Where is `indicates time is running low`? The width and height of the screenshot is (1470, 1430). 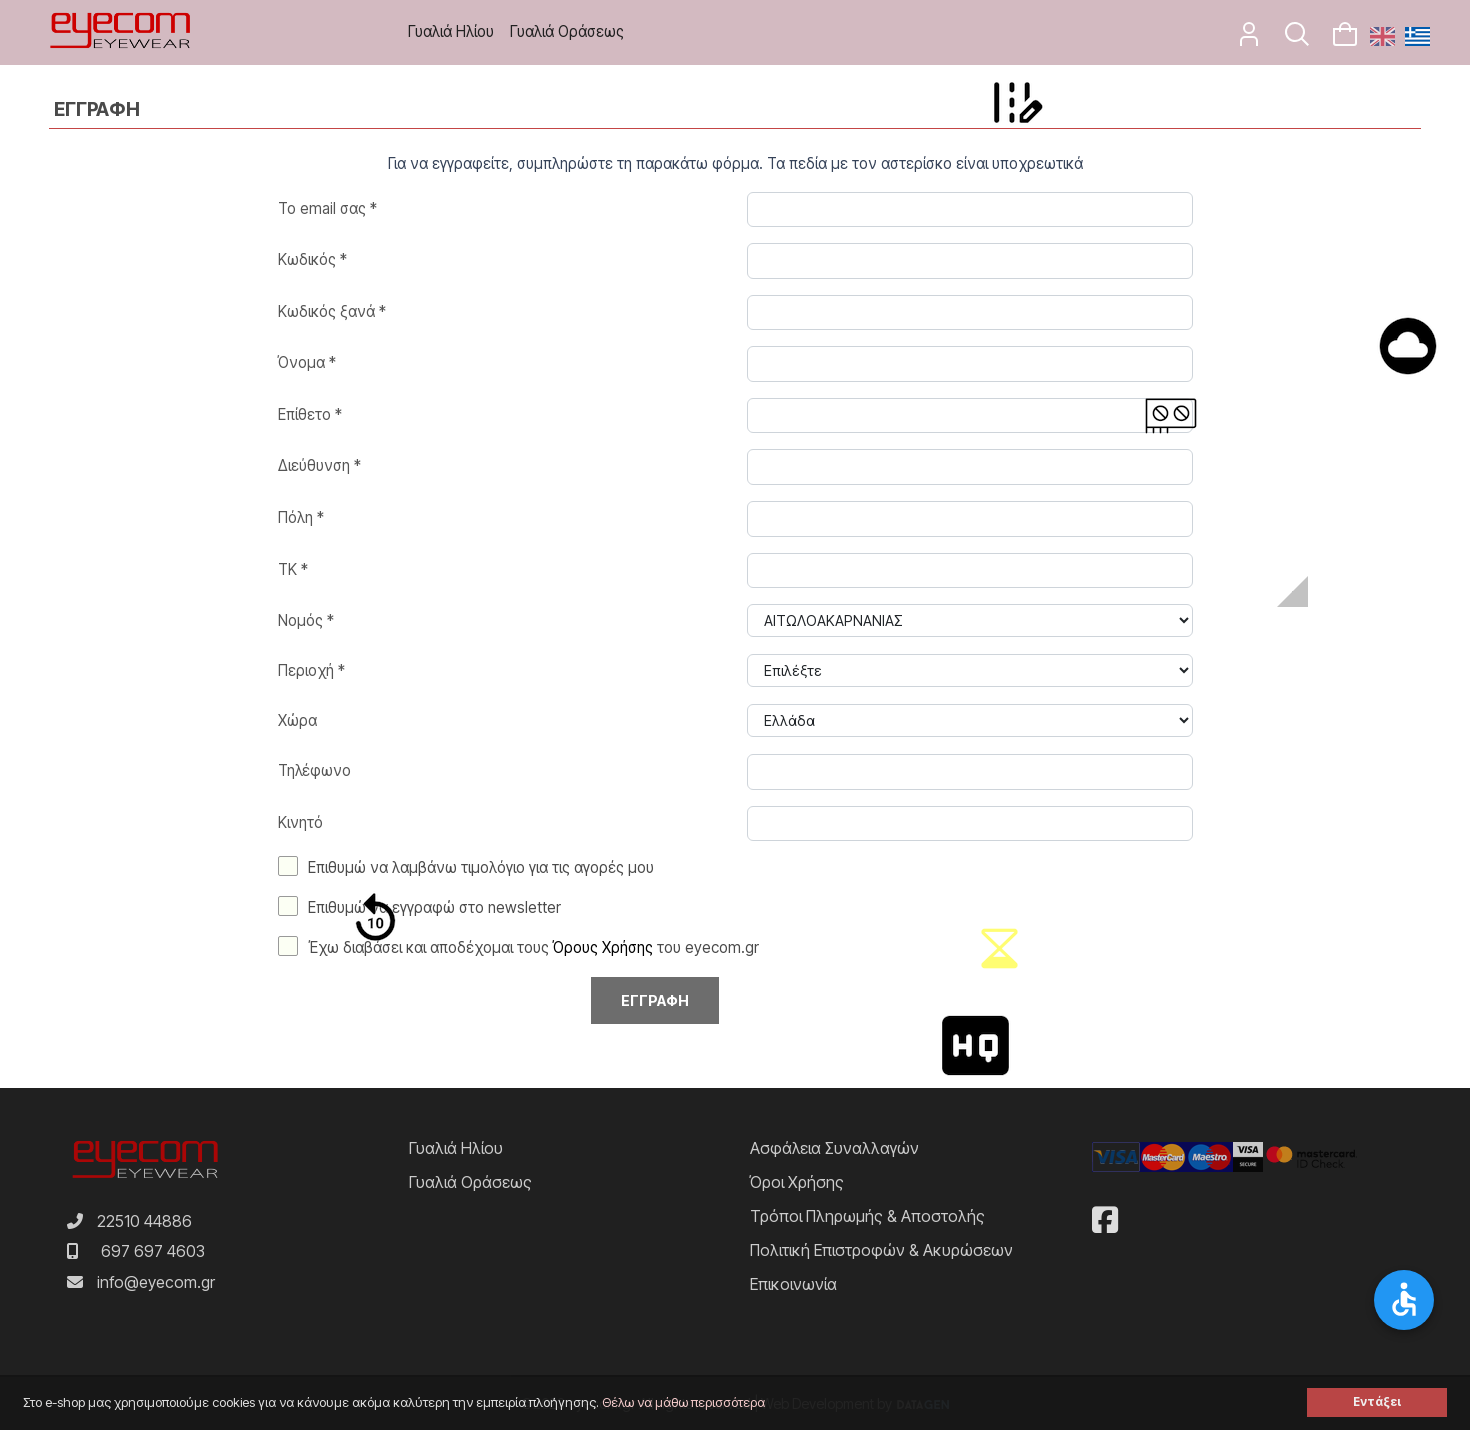
indicates time is running low is located at coordinates (999, 948).